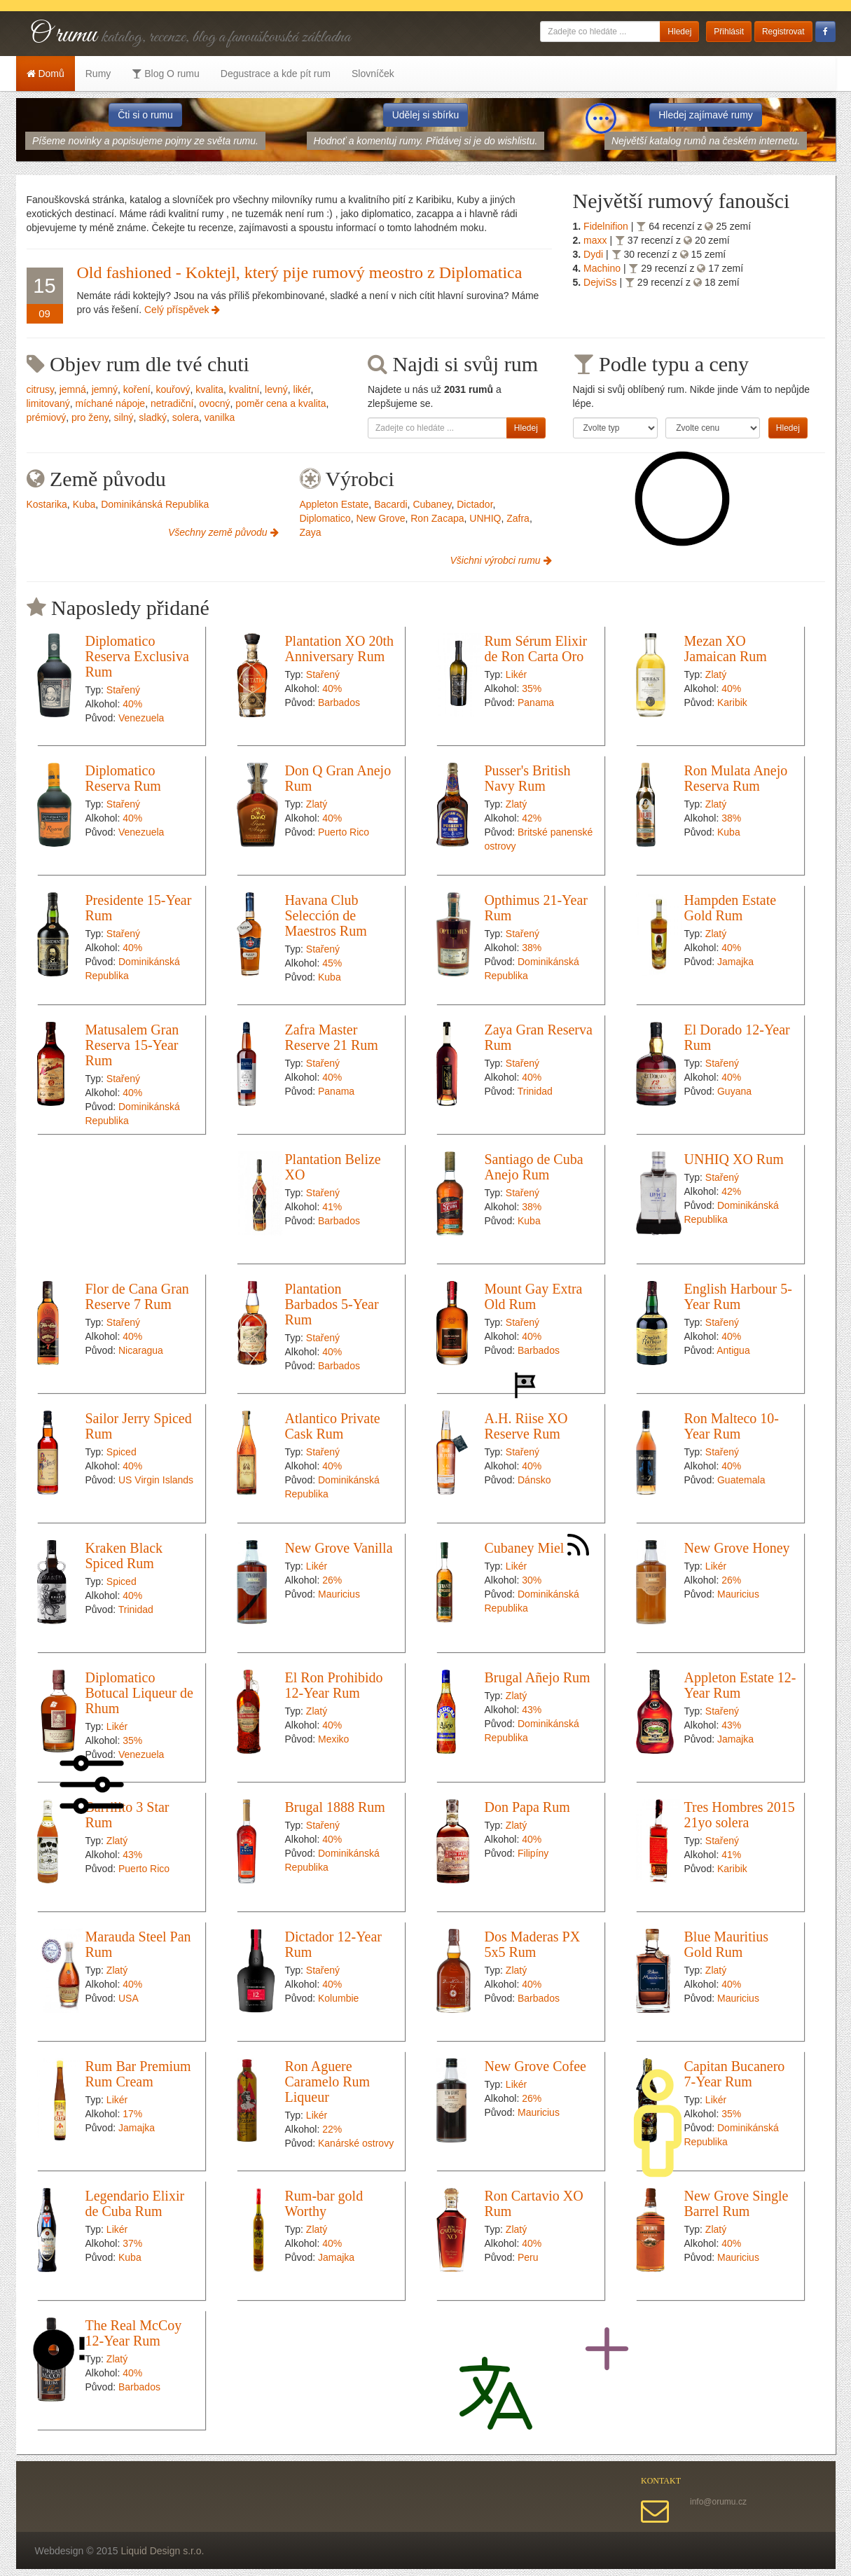 The image size is (851, 2576). What do you see at coordinates (496, 2393) in the screenshot?
I see `change language settings` at bounding box center [496, 2393].